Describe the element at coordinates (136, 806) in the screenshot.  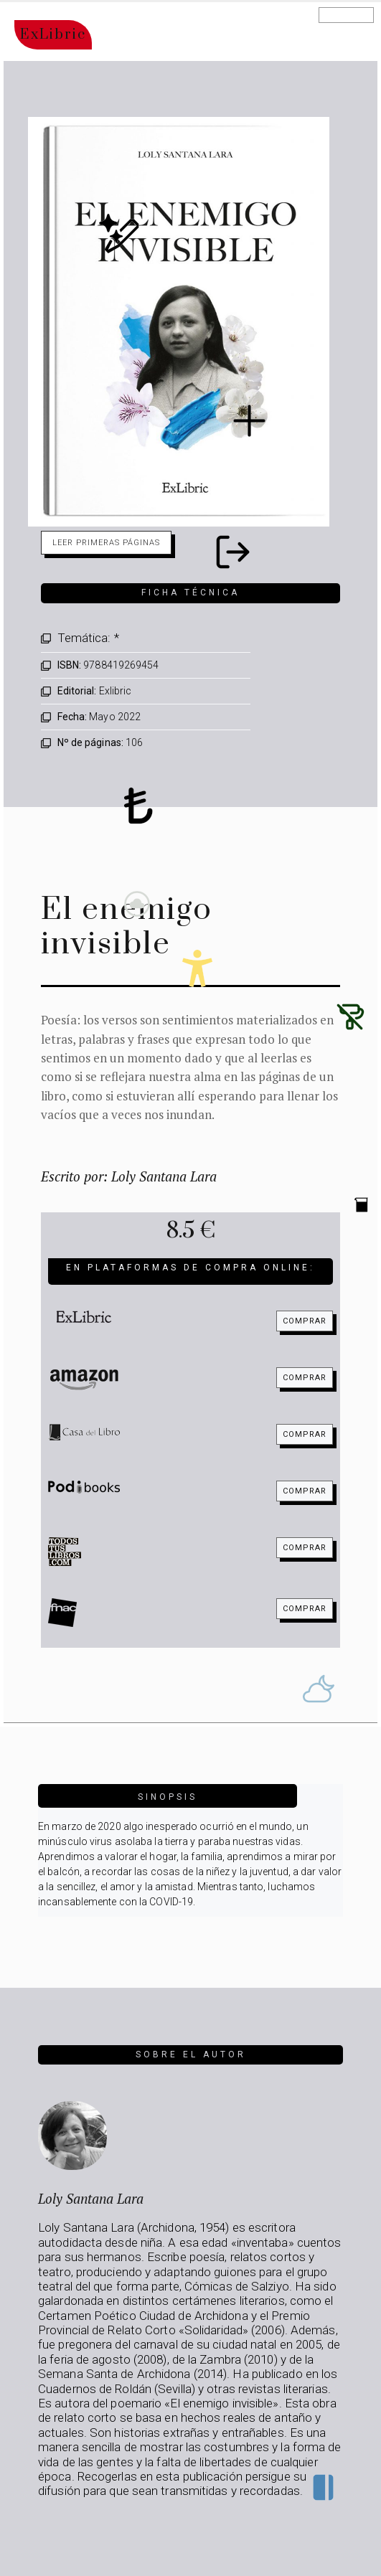
I see `indicates price or payment in Turkish lira` at that location.